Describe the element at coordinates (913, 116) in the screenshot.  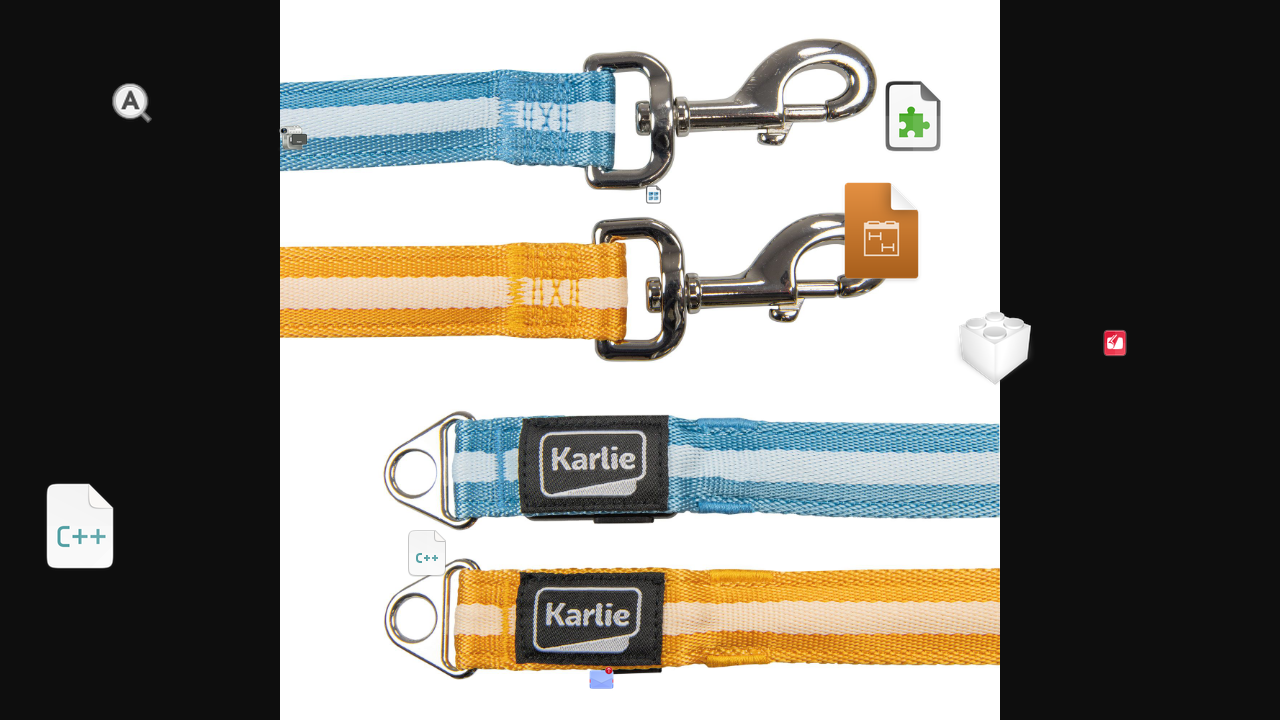
I see `openoffice or libreoffice extension file` at that location.